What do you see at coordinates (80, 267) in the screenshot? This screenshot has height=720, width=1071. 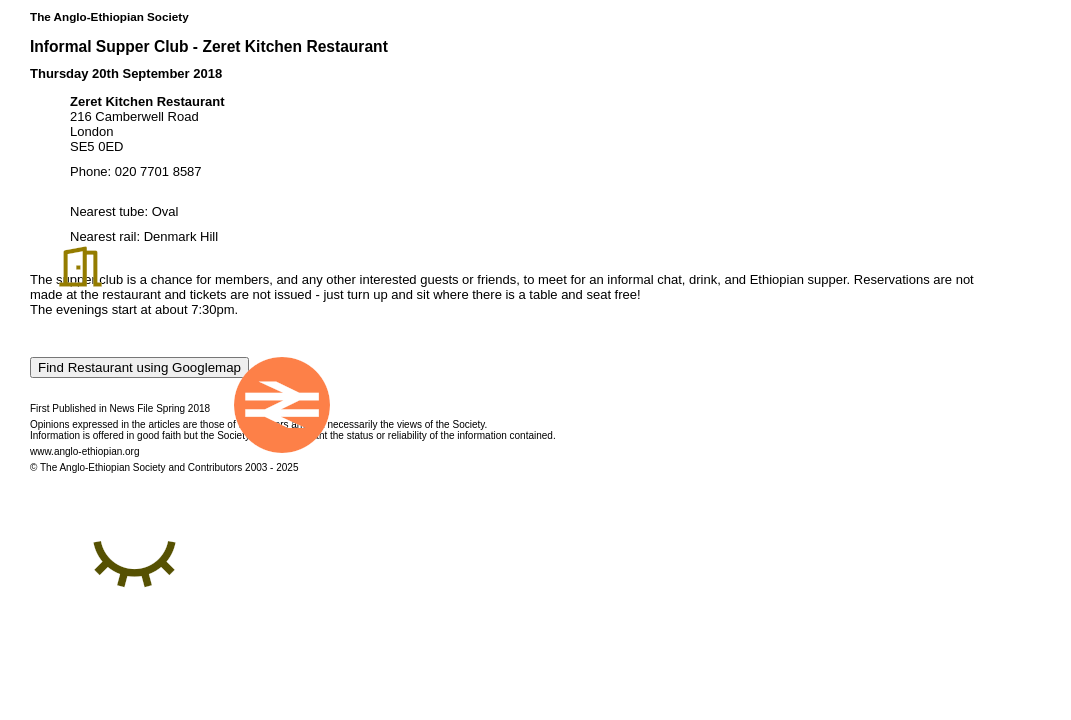 I see `log out or exit the application` at bounding box center [80, 267].